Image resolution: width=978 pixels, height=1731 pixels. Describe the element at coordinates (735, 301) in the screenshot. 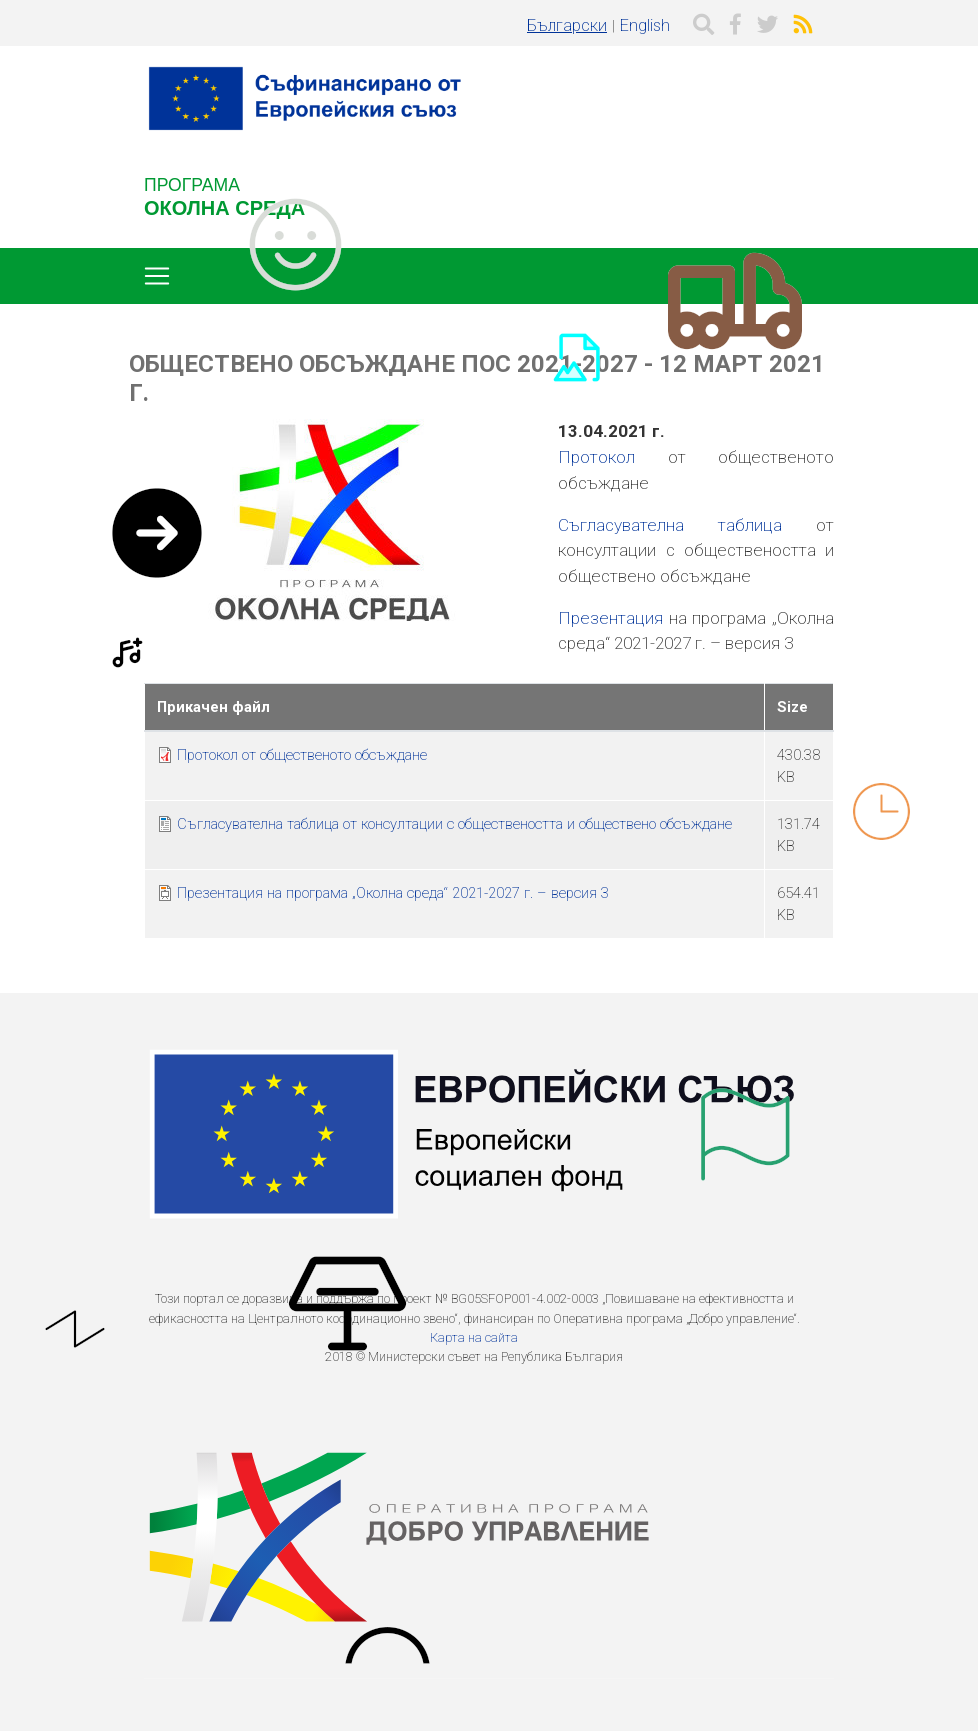

I see `track shipping or delivery status` at that location.